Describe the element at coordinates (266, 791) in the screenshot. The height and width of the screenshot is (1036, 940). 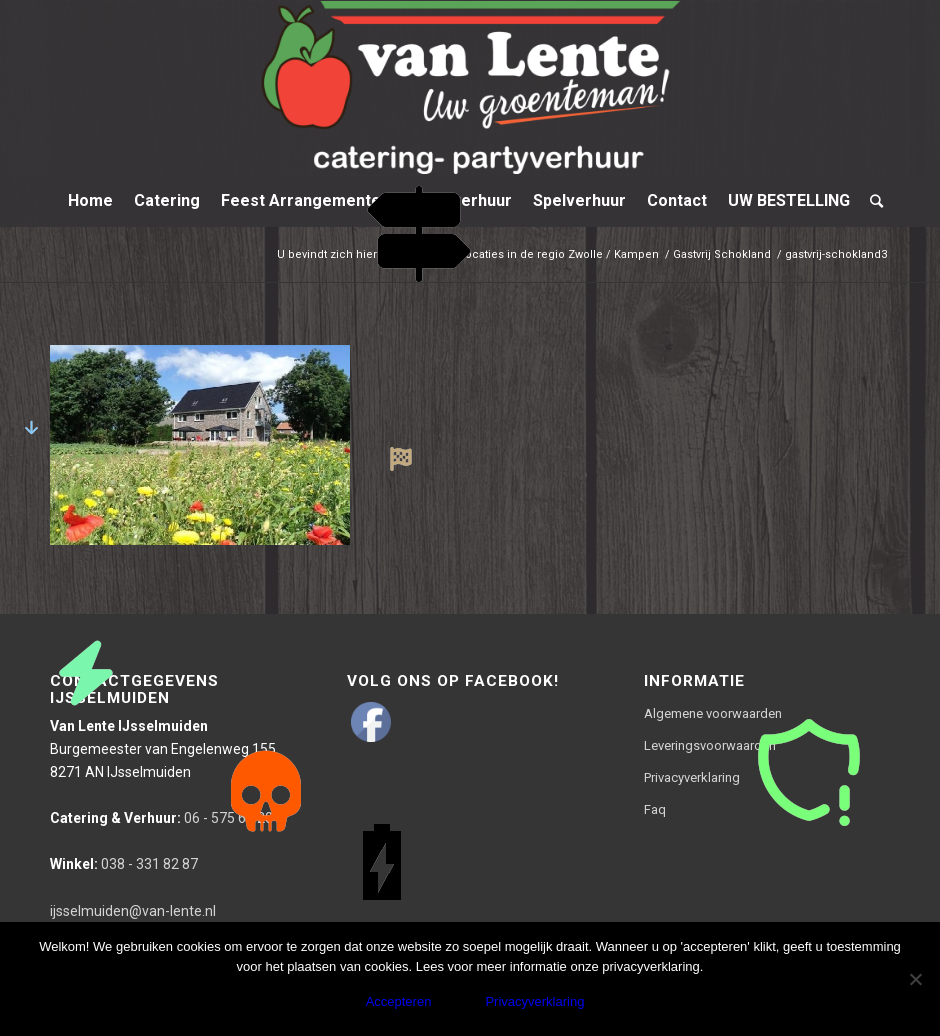
I see `indicates danger or hazardous content` at that location.